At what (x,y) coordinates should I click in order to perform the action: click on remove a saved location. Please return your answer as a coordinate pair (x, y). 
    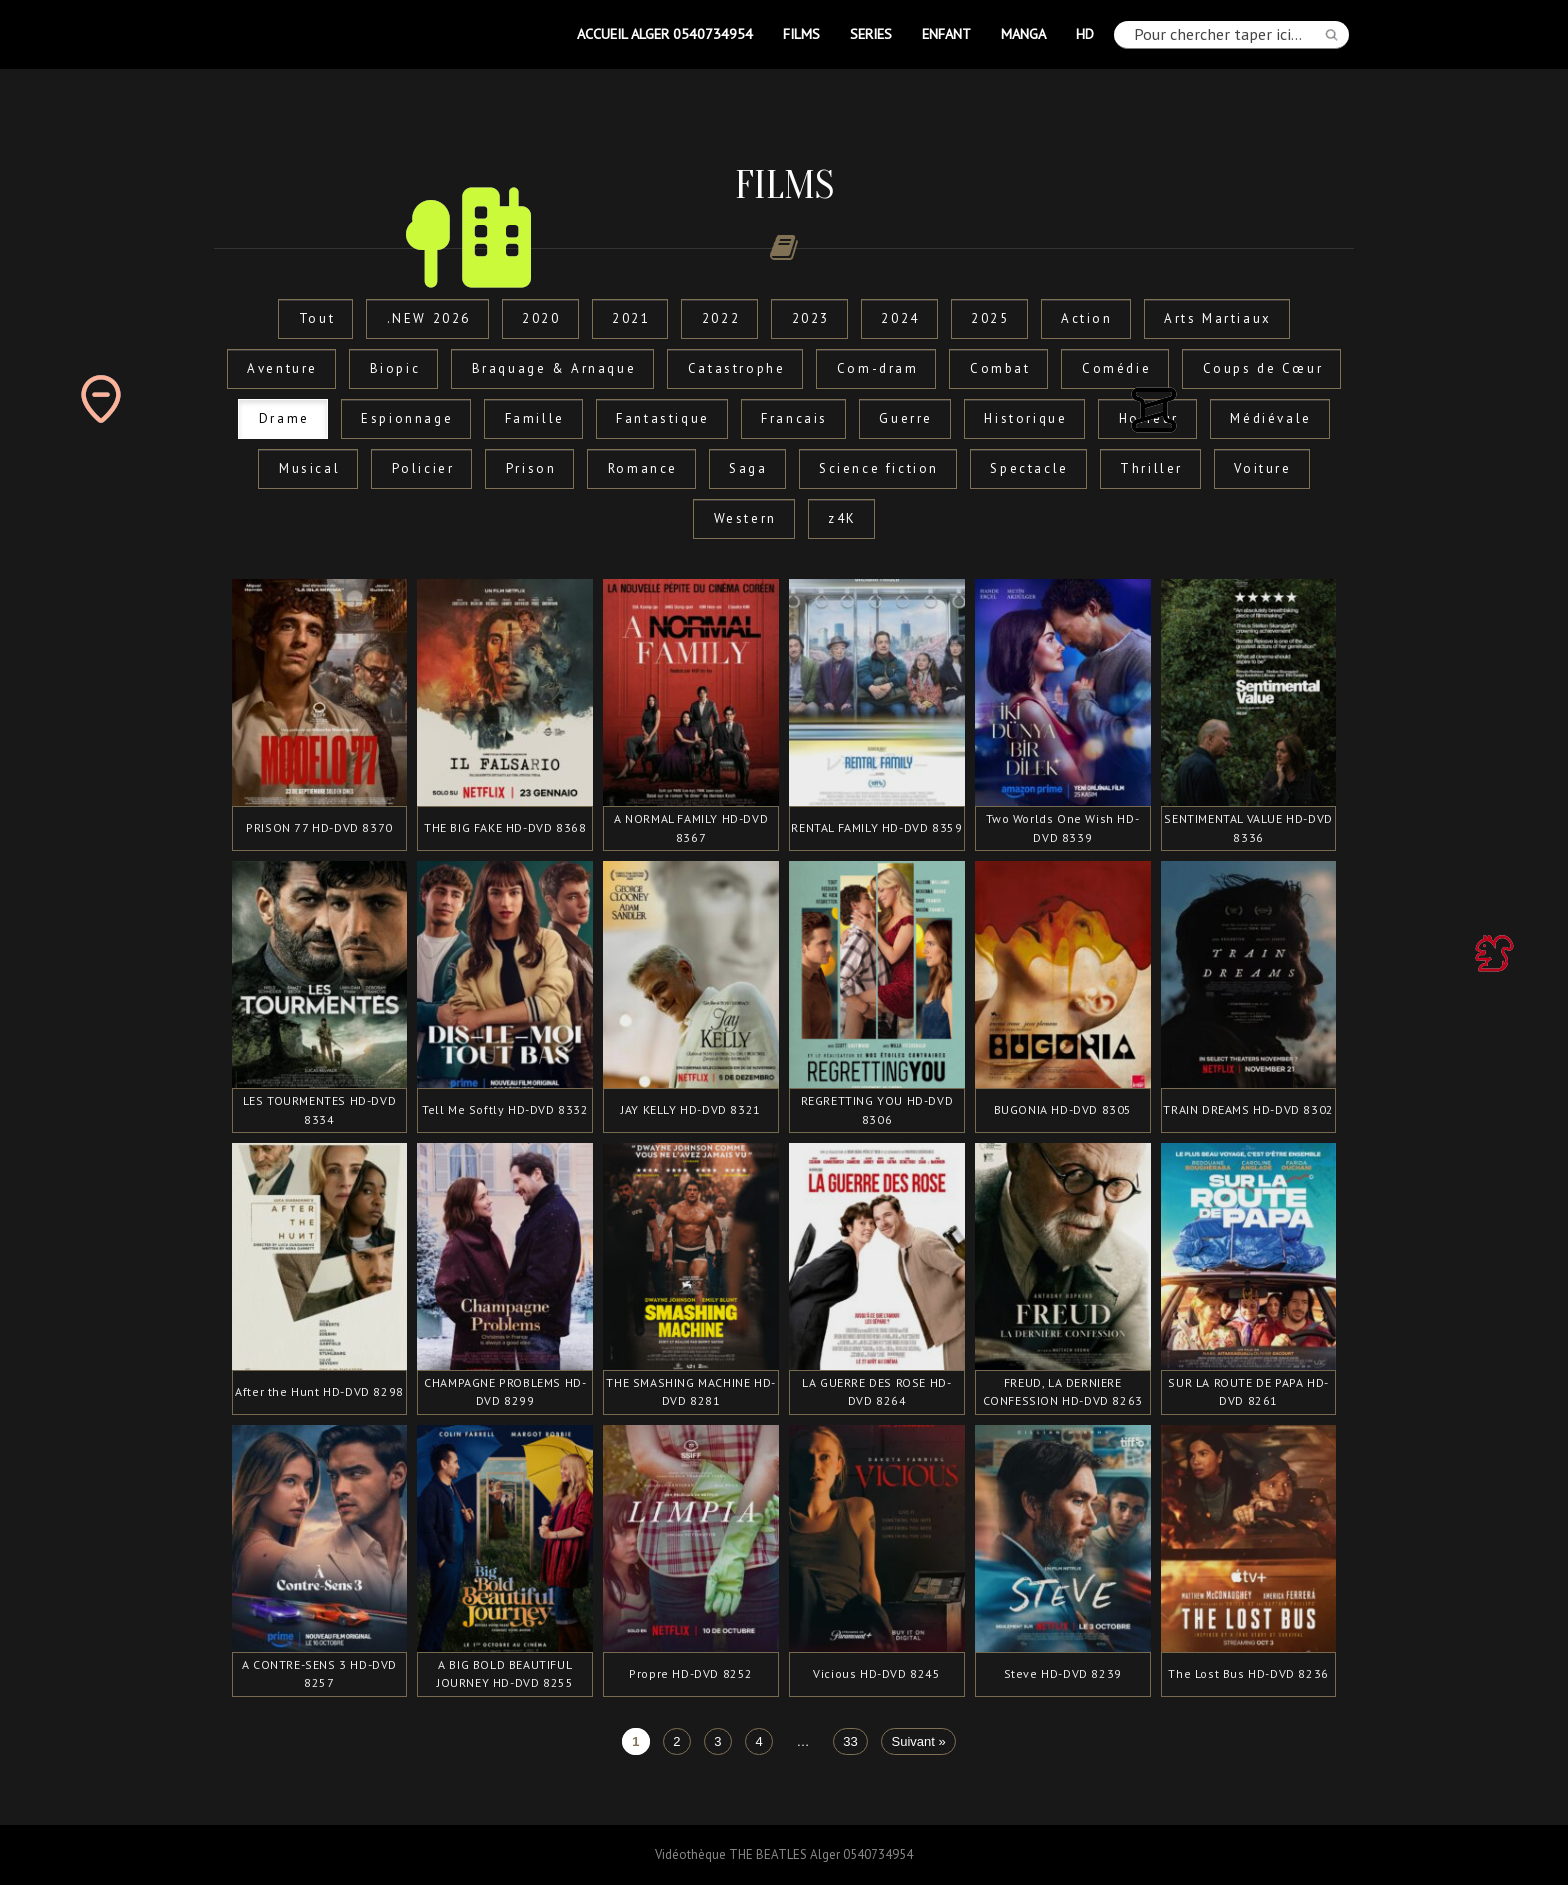
    Looking at the image, I should click on (101, 399).